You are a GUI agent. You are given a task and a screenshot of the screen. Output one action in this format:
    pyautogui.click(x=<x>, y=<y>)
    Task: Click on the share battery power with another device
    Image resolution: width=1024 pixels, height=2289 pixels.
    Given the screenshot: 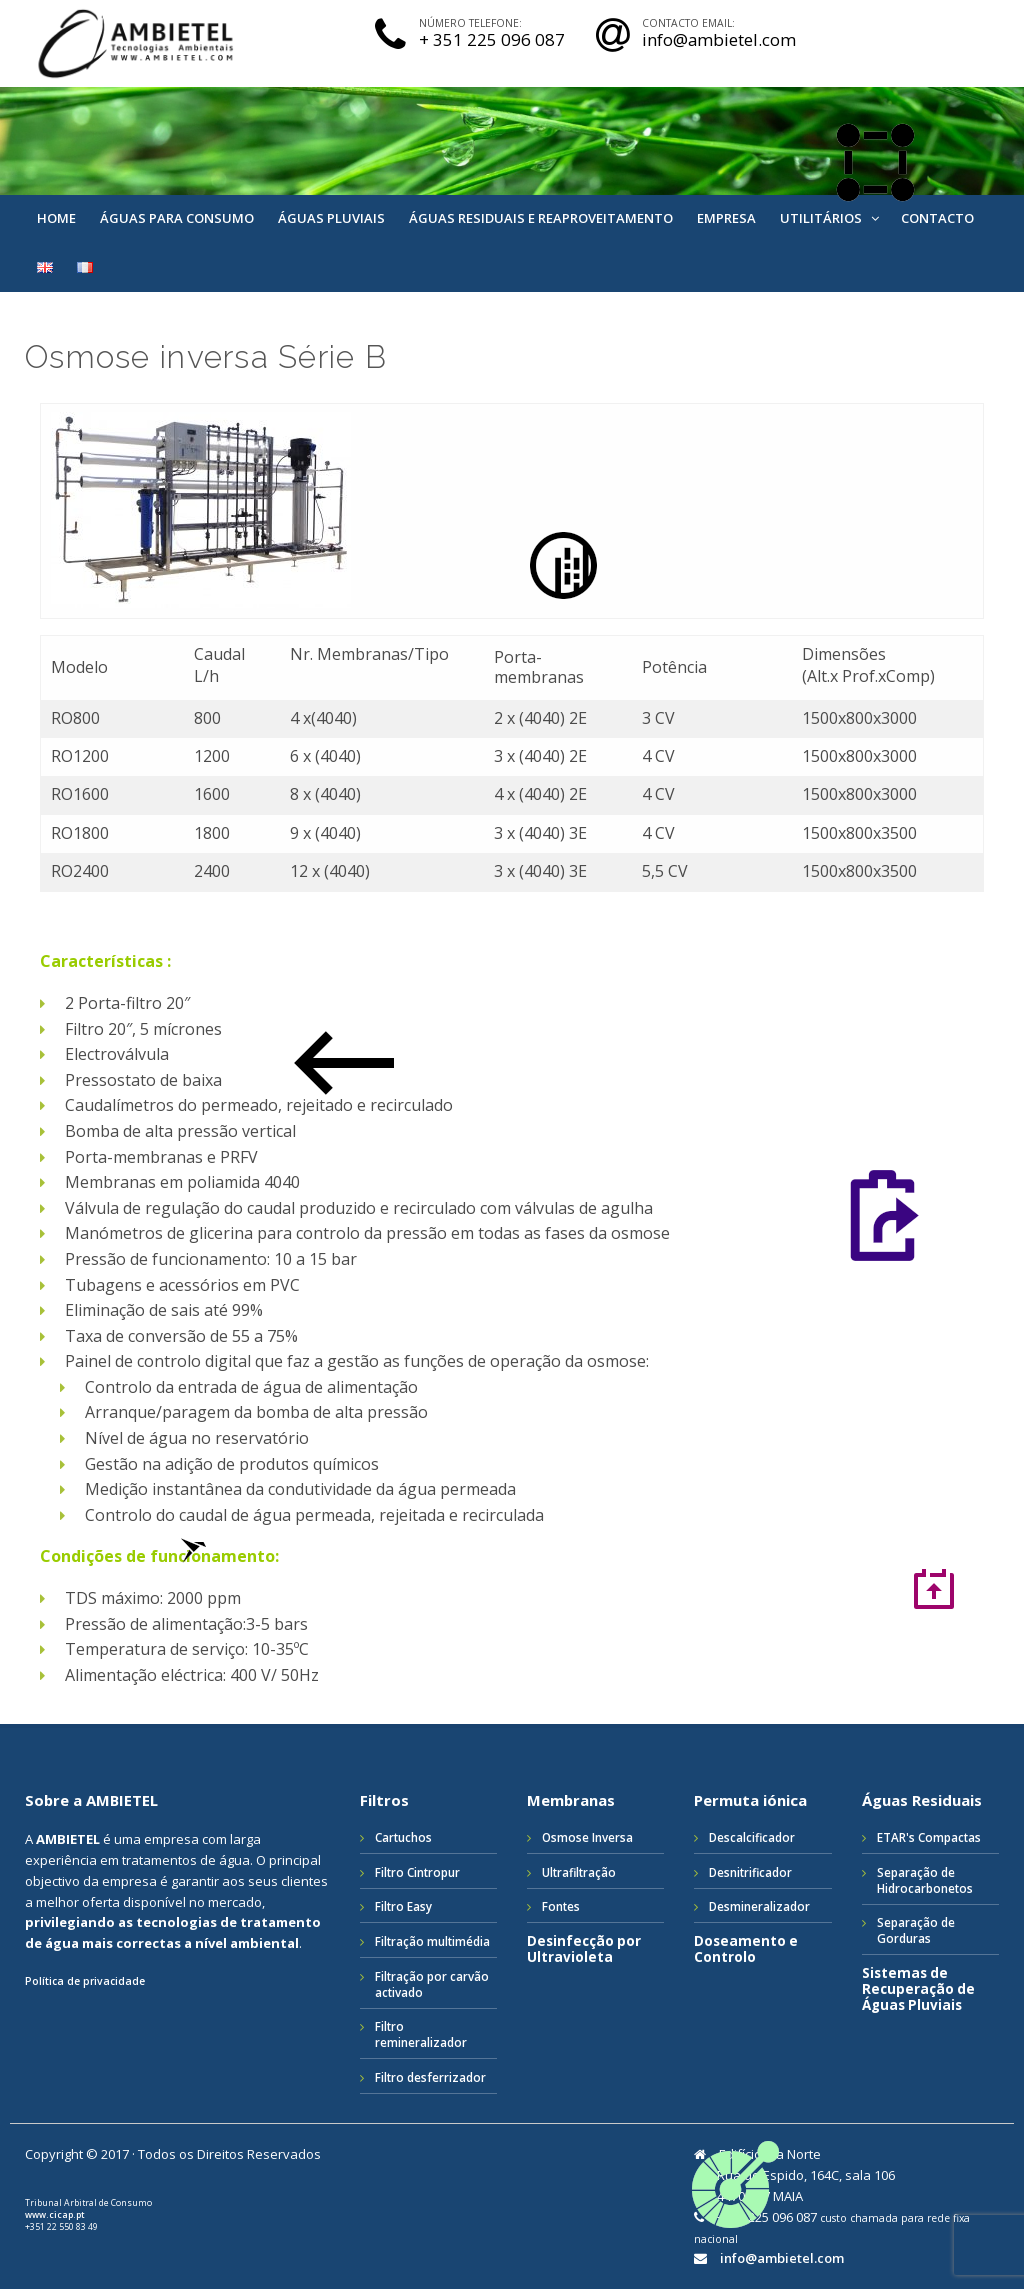 What is the action you would take?
    pyautogui.click(x=882, y=1215)
    